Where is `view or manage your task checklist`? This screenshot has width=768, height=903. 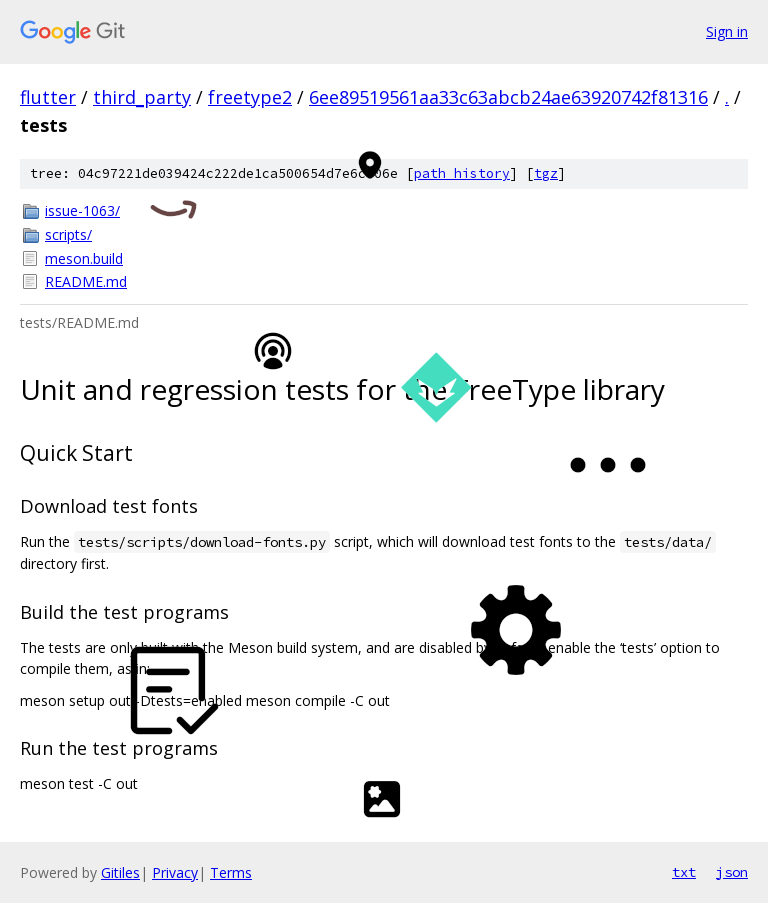
view or manage your task checklist is located at coordinates (174, 690).